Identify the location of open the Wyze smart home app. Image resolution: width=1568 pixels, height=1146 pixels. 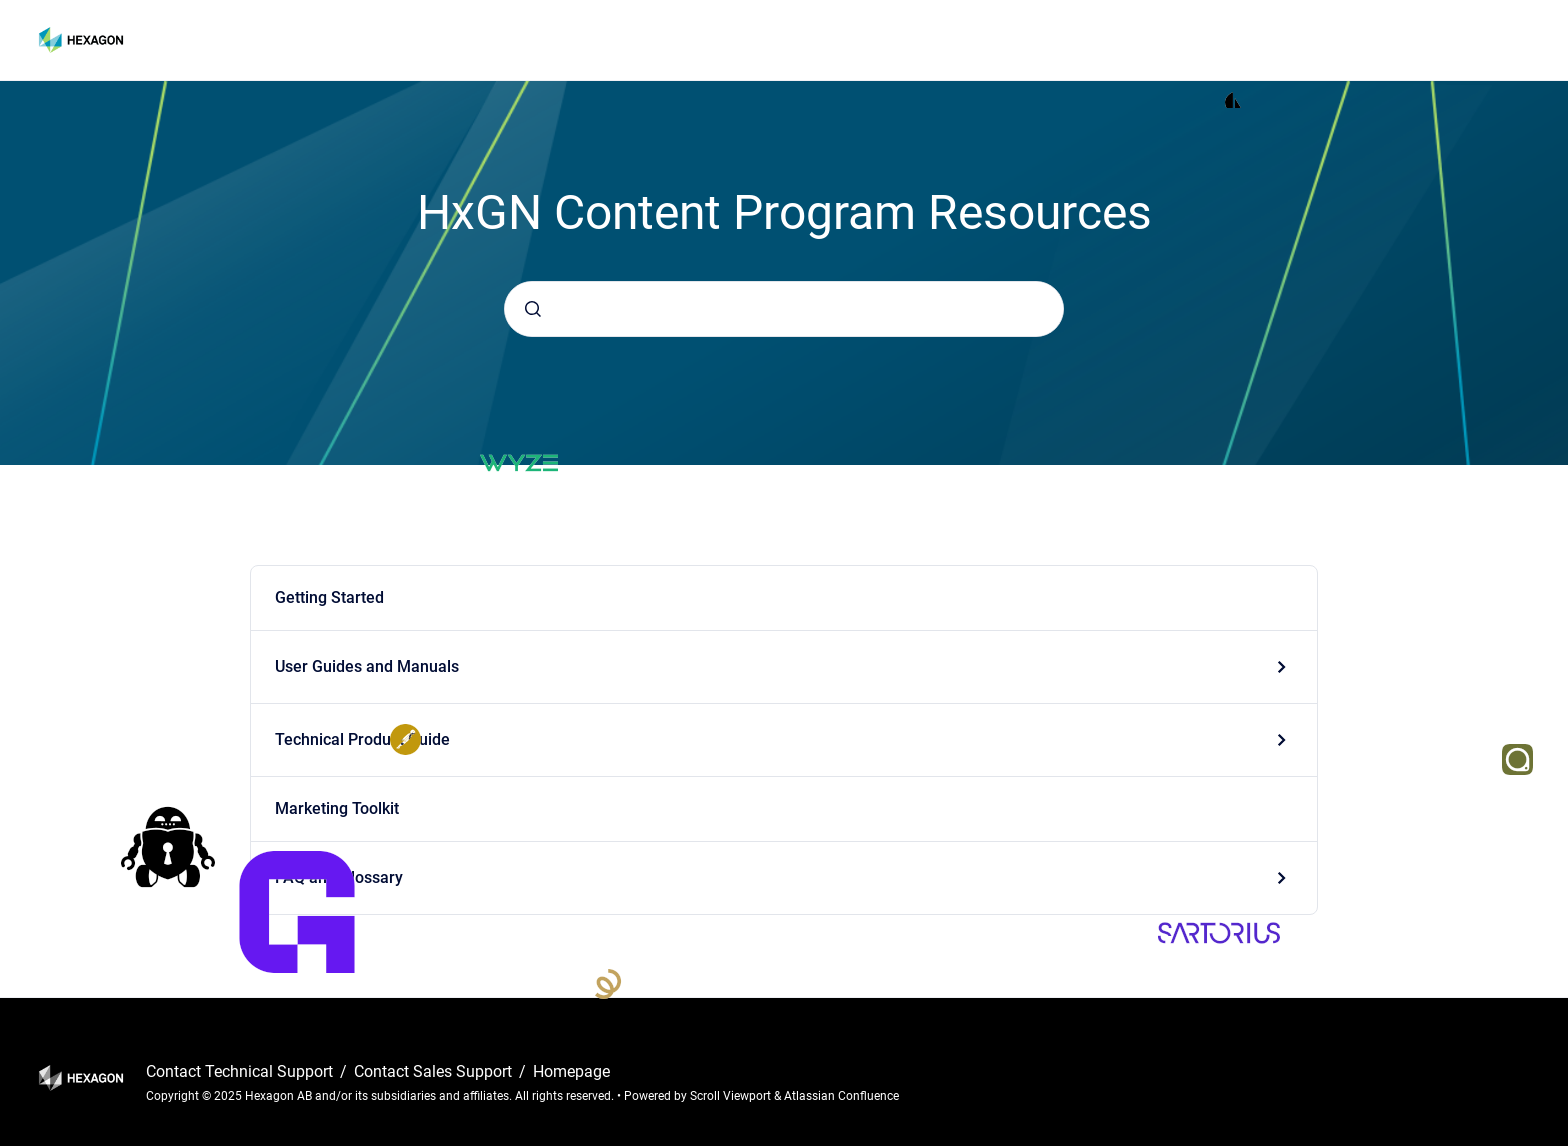
(519, 463).